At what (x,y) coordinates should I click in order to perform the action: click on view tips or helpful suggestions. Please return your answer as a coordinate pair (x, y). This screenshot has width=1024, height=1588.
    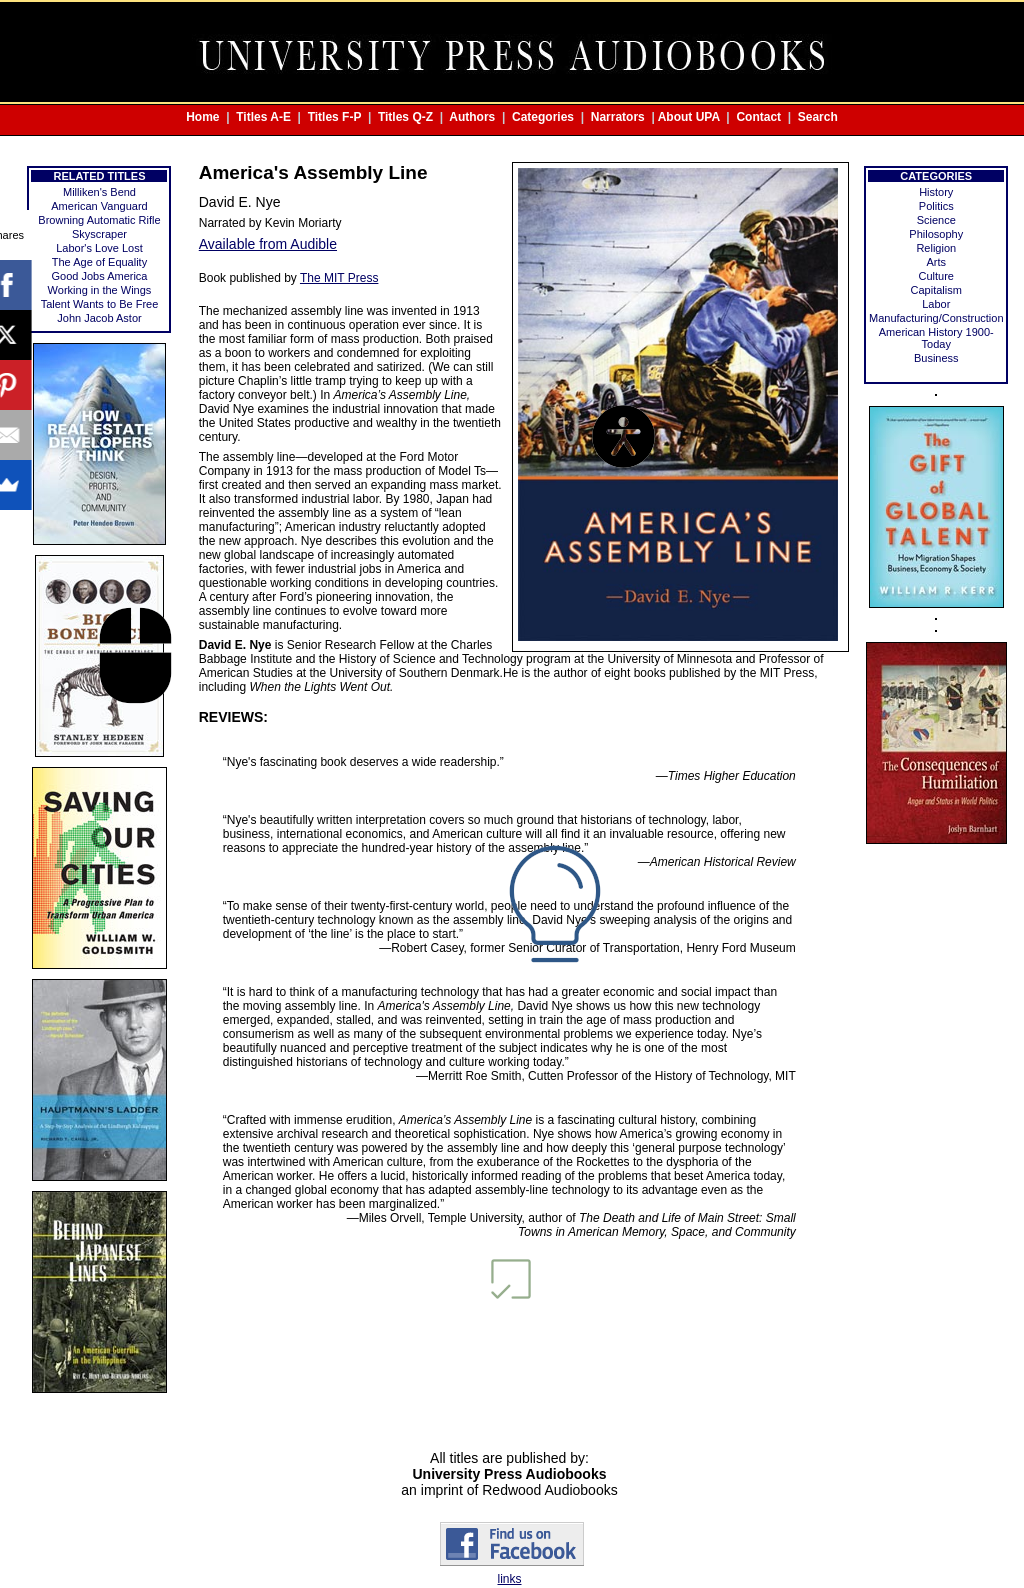
    Looking at the image, I should click on (555, 904).